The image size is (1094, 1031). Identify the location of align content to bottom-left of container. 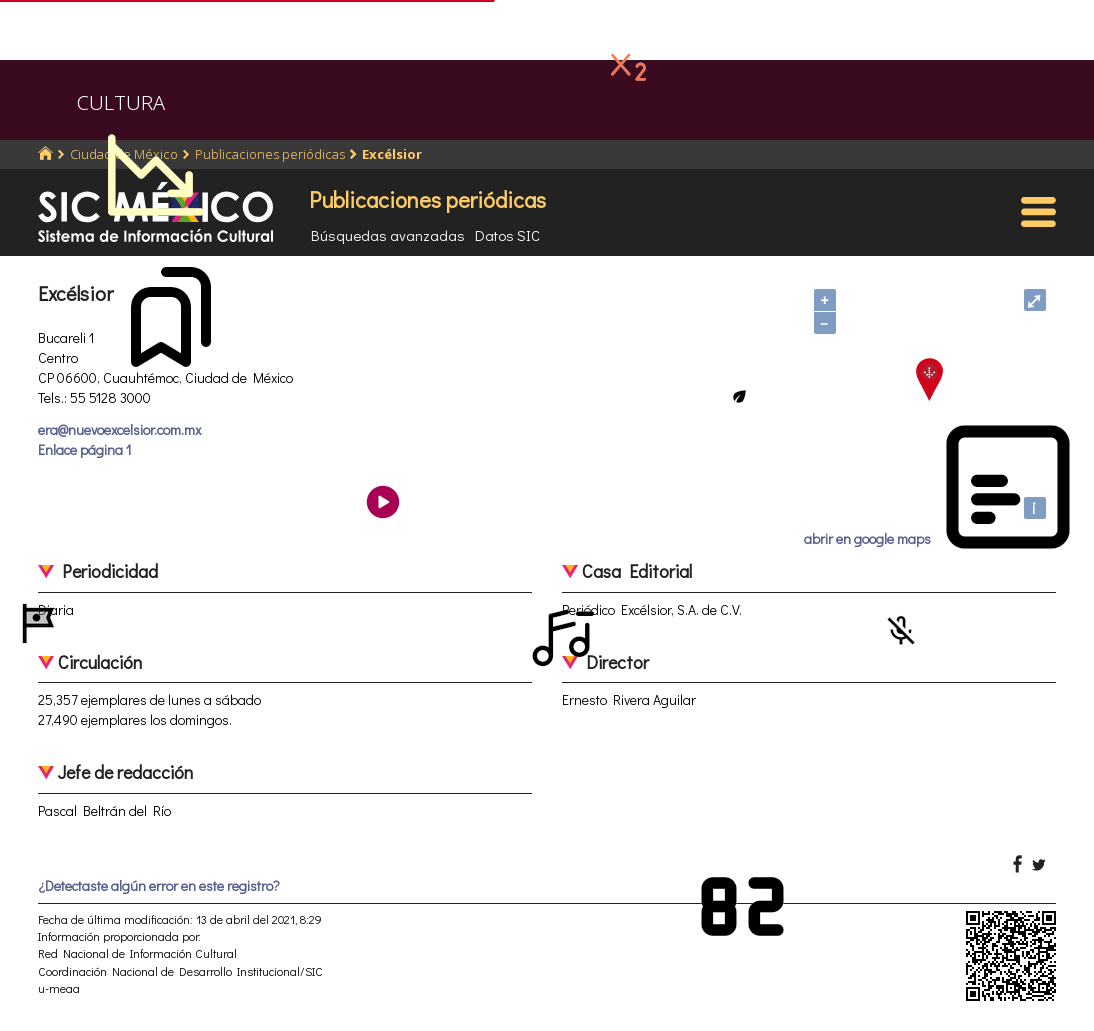
(1008, 487).